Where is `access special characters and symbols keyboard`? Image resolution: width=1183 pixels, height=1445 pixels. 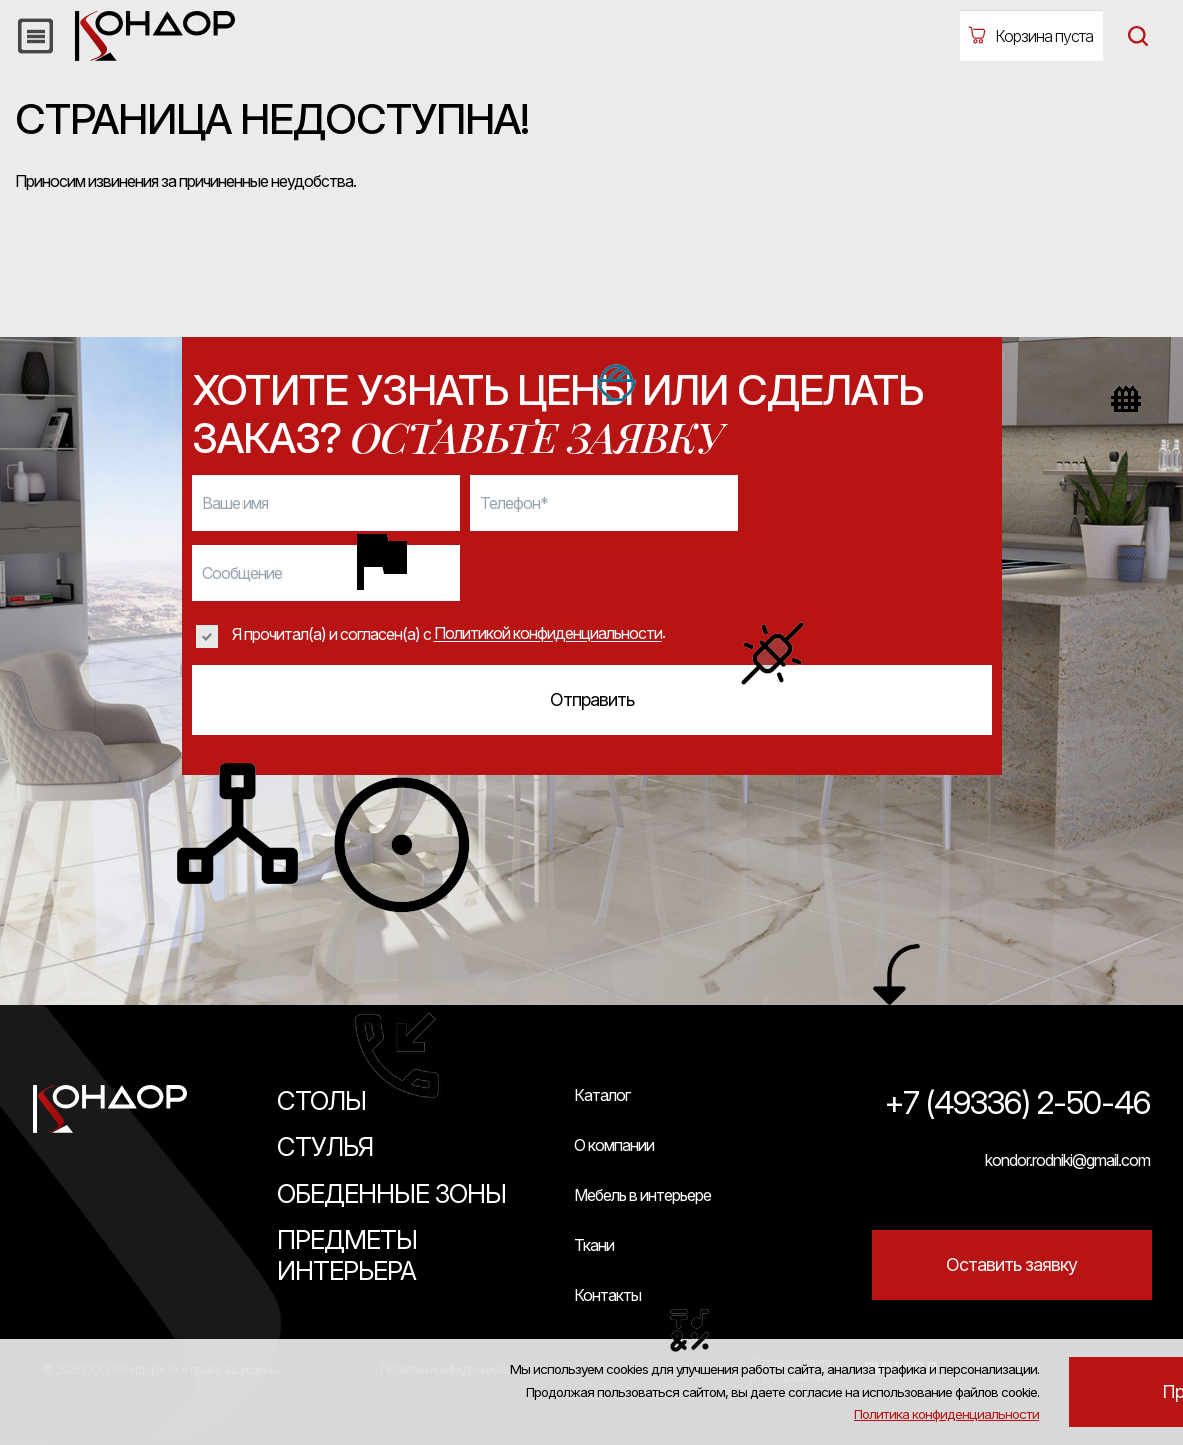
access special characters and symbols keyboard is located at coordinates (689, 1330).